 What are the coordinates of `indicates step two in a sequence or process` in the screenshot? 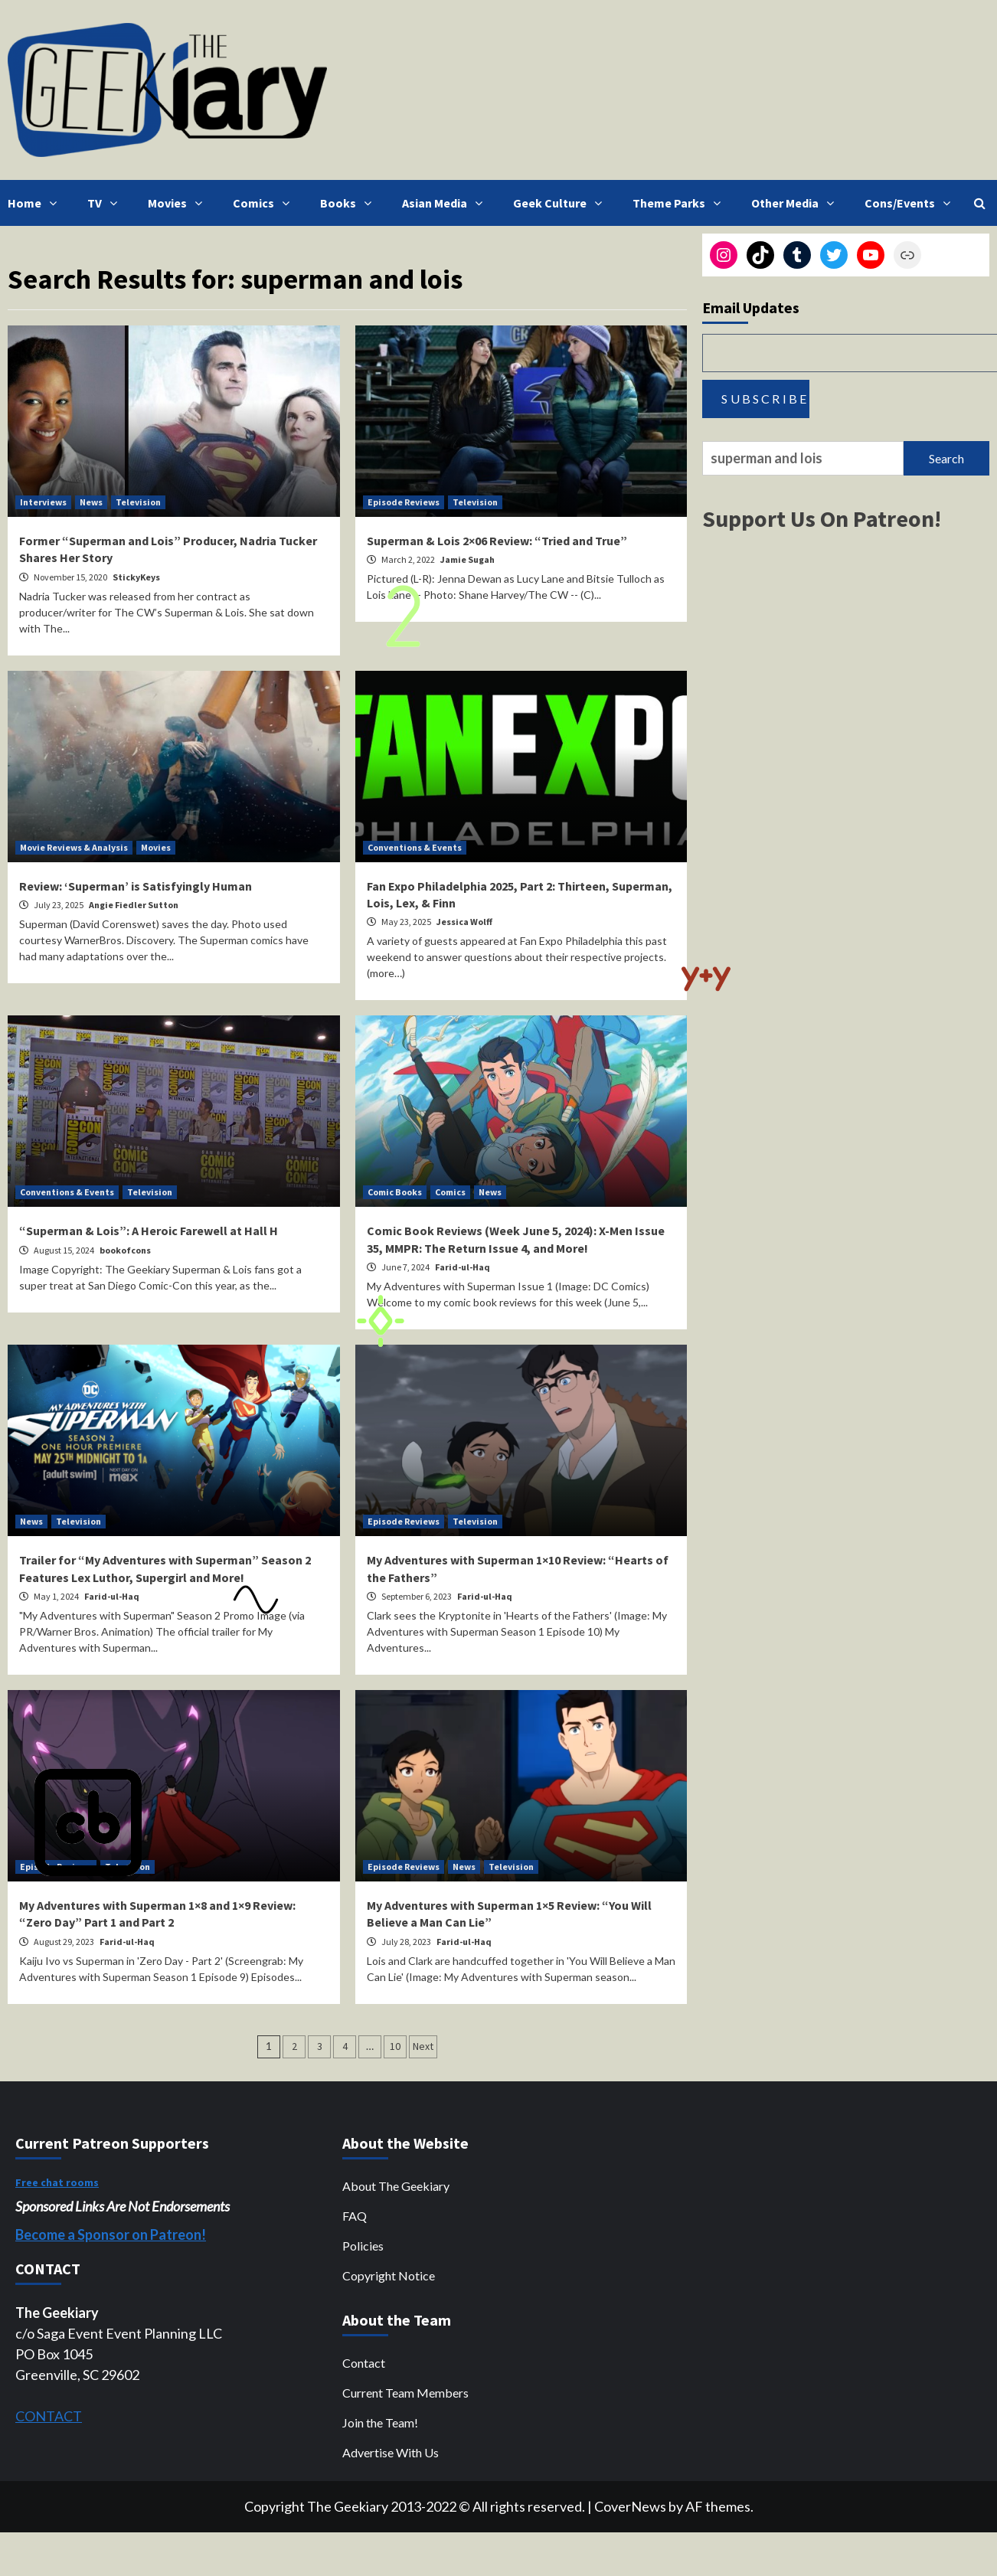 It's located at (403, 616).